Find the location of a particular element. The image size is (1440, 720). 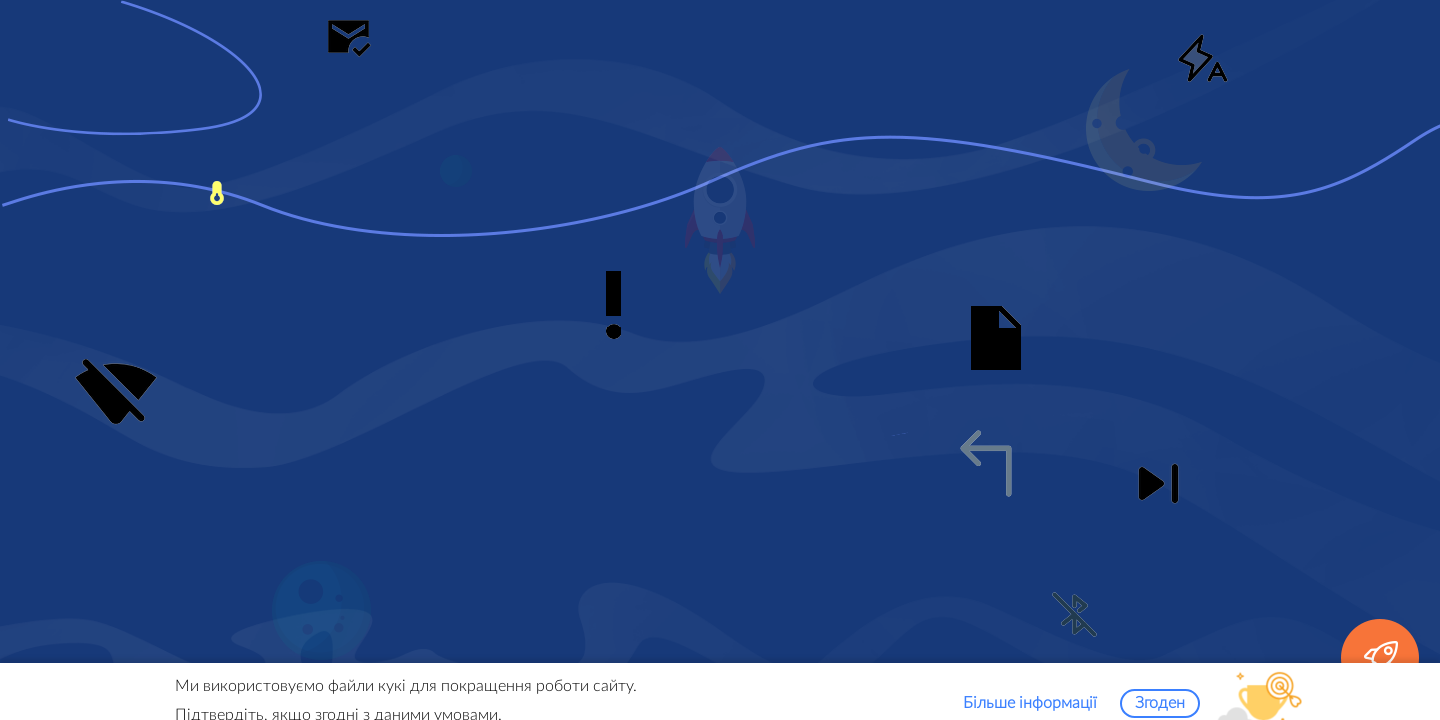

indicates wifi is disconnected or unavailable is located at coordinates (116, 395).